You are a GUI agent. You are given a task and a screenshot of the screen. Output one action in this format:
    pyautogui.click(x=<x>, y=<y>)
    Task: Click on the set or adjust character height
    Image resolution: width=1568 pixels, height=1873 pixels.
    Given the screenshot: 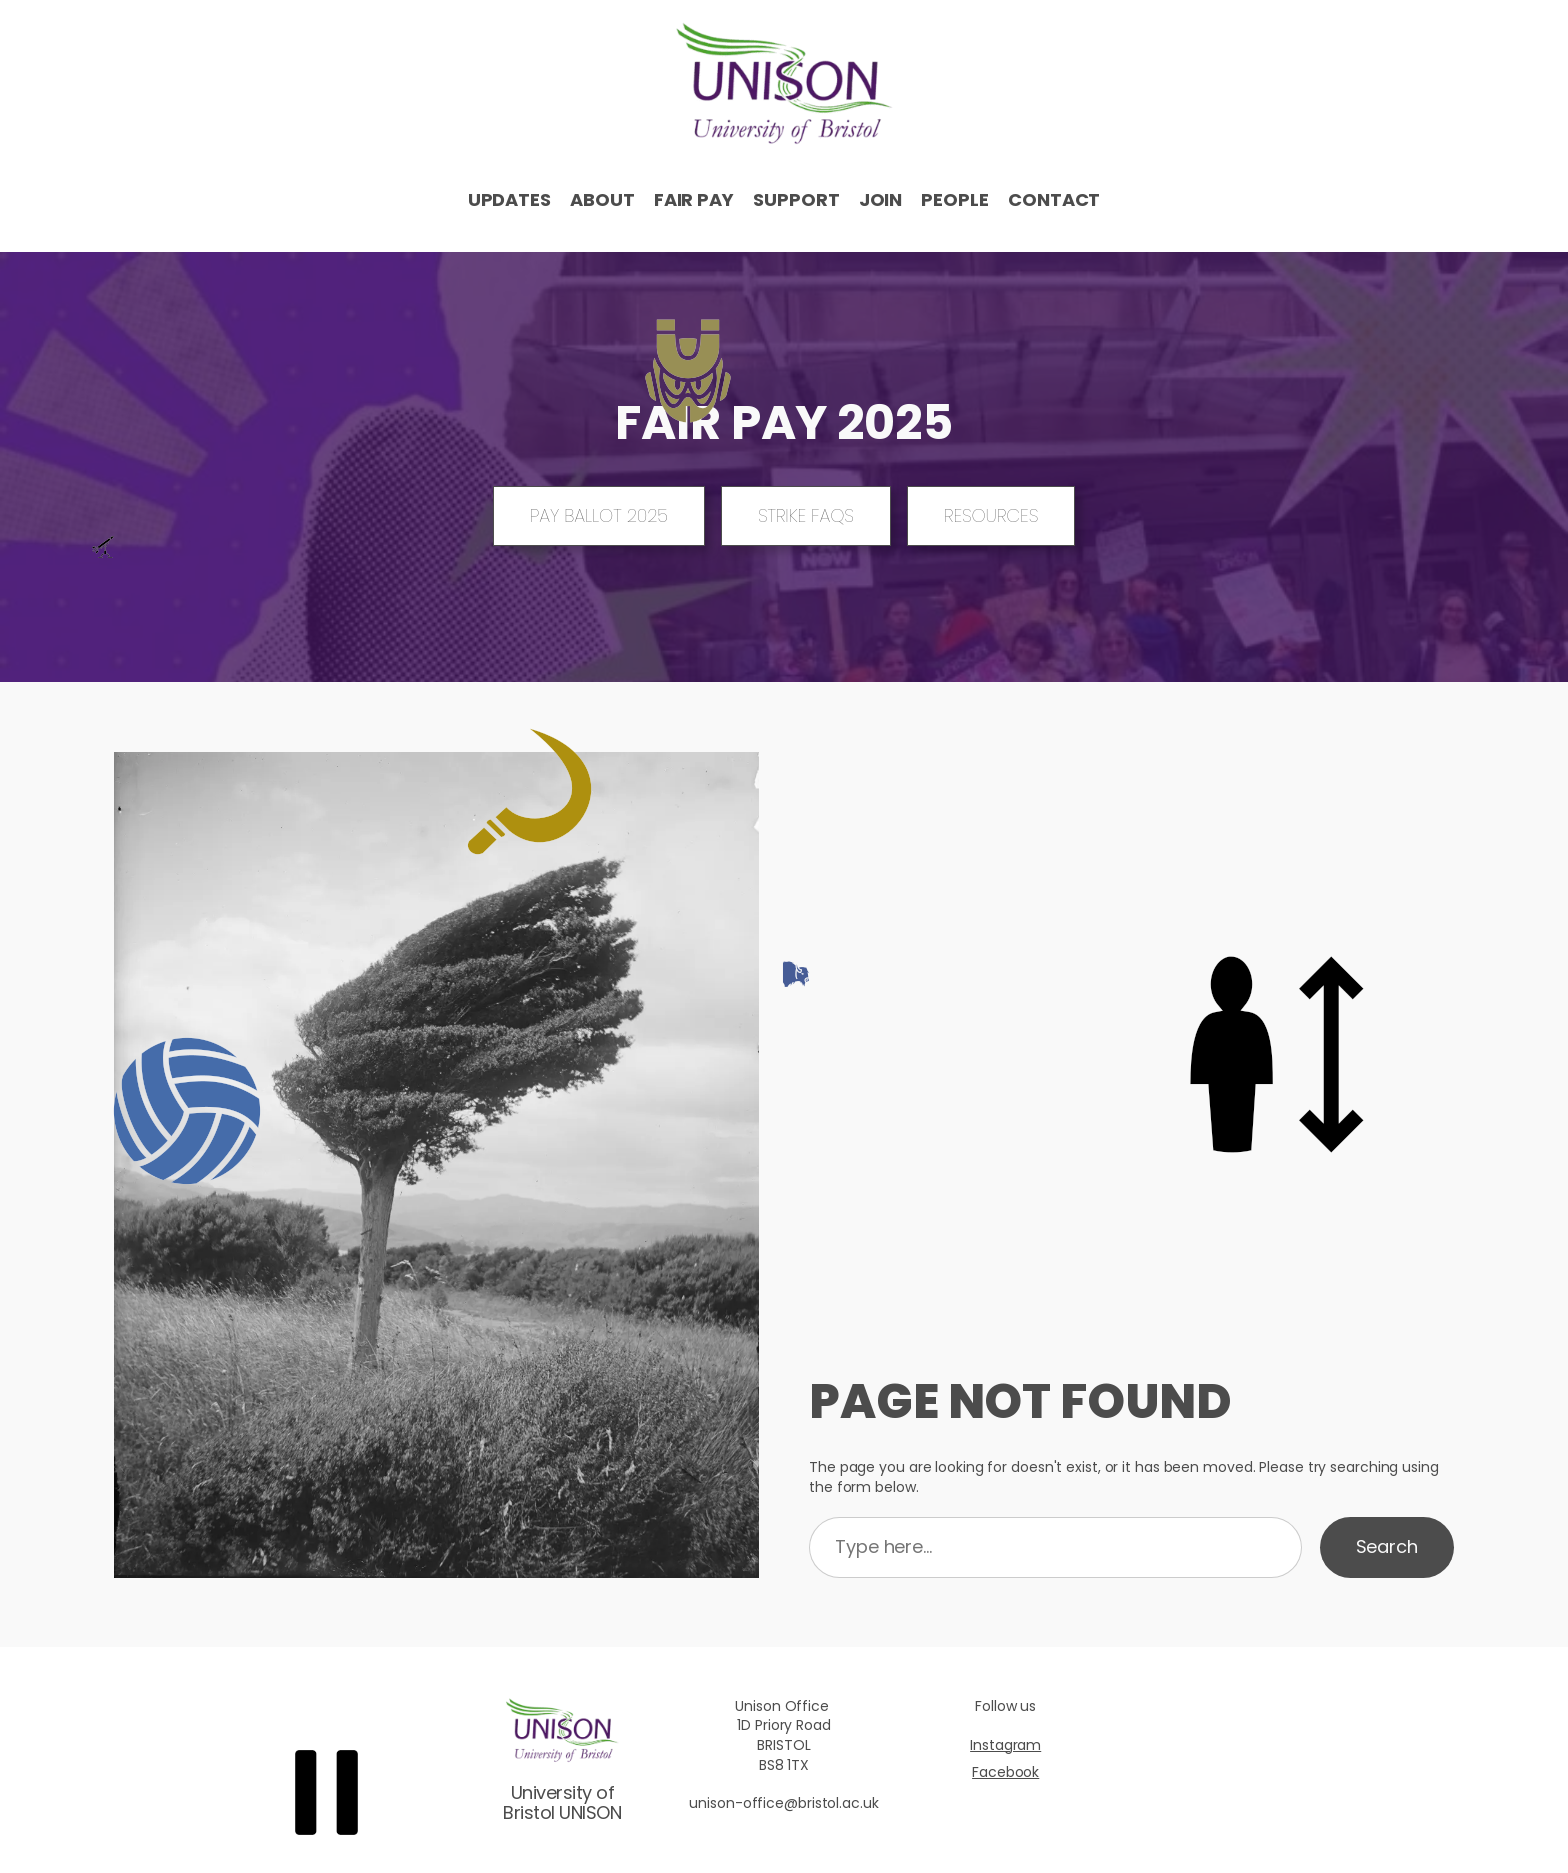 What is the action you would take?
    pyautogui.click(x=1277, y=1054)
    